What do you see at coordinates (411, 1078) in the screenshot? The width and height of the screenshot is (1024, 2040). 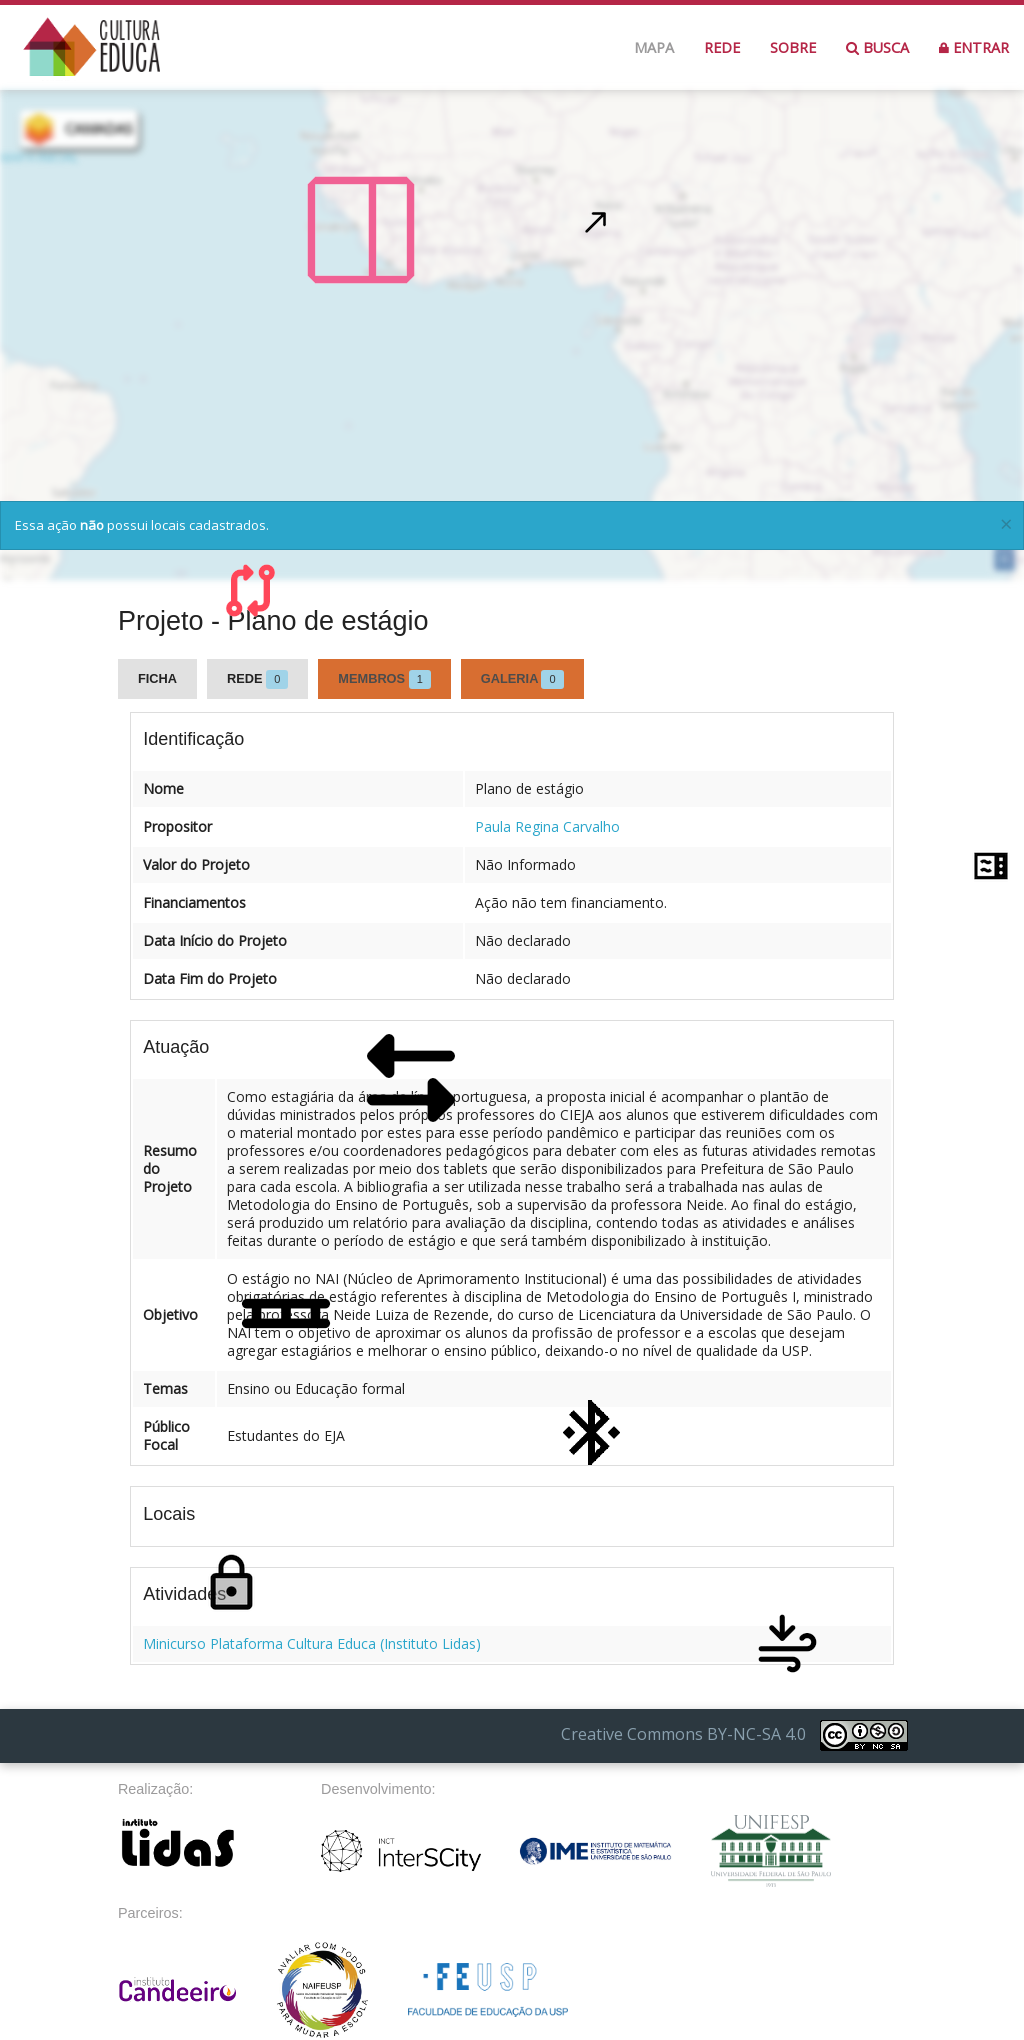 I see `resize or adjust width horizontally` at bounding box center [411, 1078].